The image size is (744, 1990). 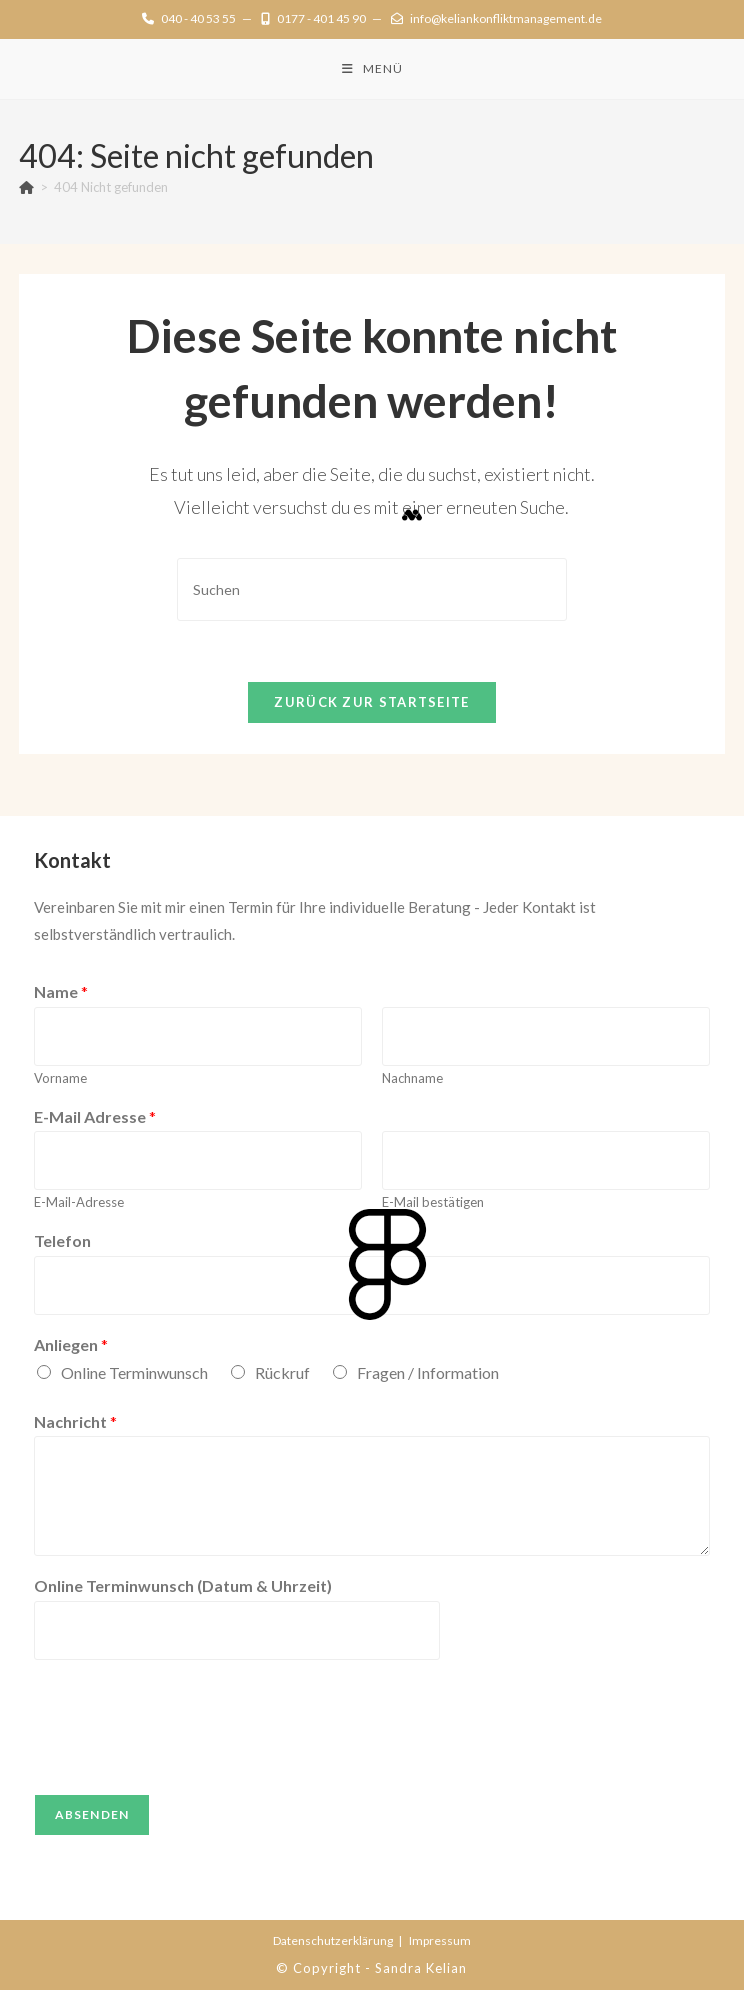 What do you see at coordinates (412, 515) in the screenshot?
I see `open matomo analytics dashboard` at bounding box center [412, 515].